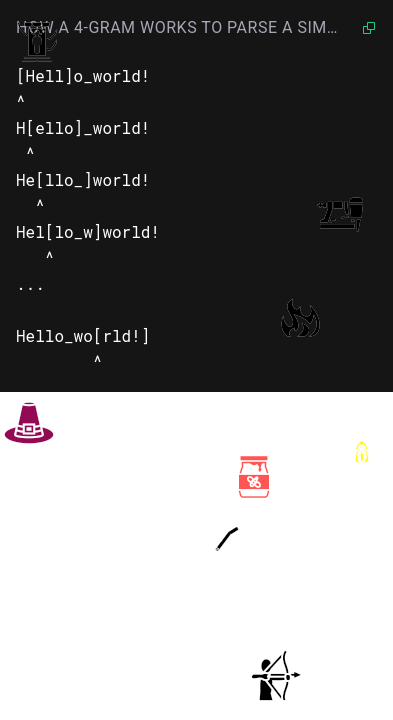  What do you see at coordinates (37, 42) in the screenshot?
I see `enter cryogenic sleep or stasis mode` at bounding box center [37, 42].